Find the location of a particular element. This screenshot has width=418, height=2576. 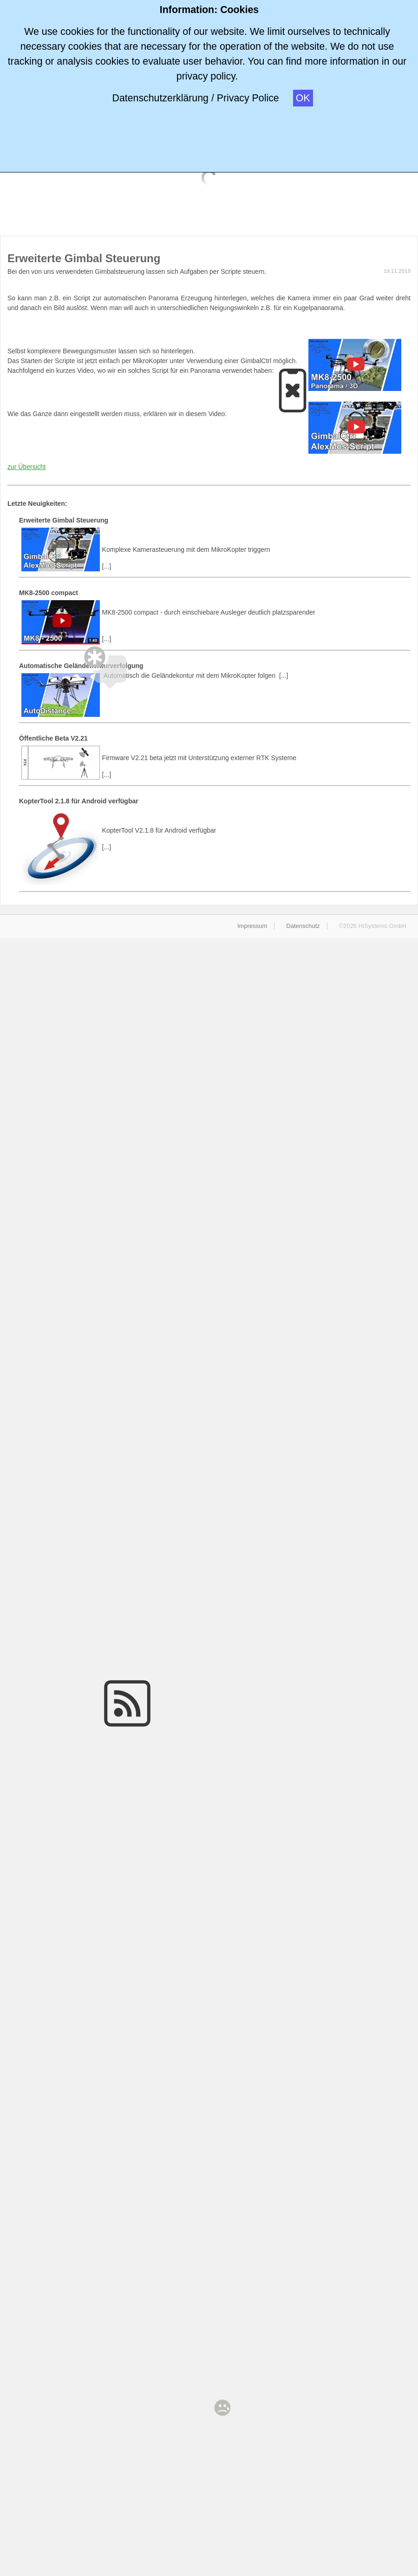

indicates sadness or emotional reaction is located at coordinates (222, 2408).